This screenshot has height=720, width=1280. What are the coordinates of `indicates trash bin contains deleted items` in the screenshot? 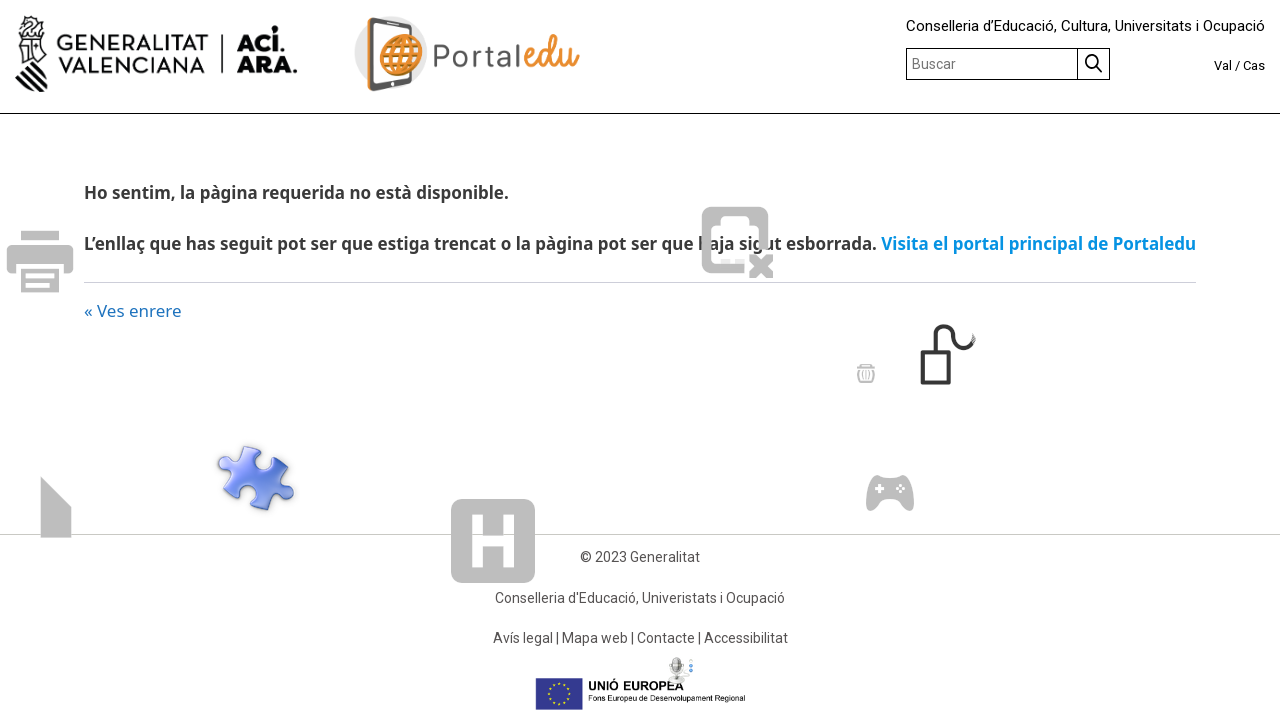 It's located at (866, 373).